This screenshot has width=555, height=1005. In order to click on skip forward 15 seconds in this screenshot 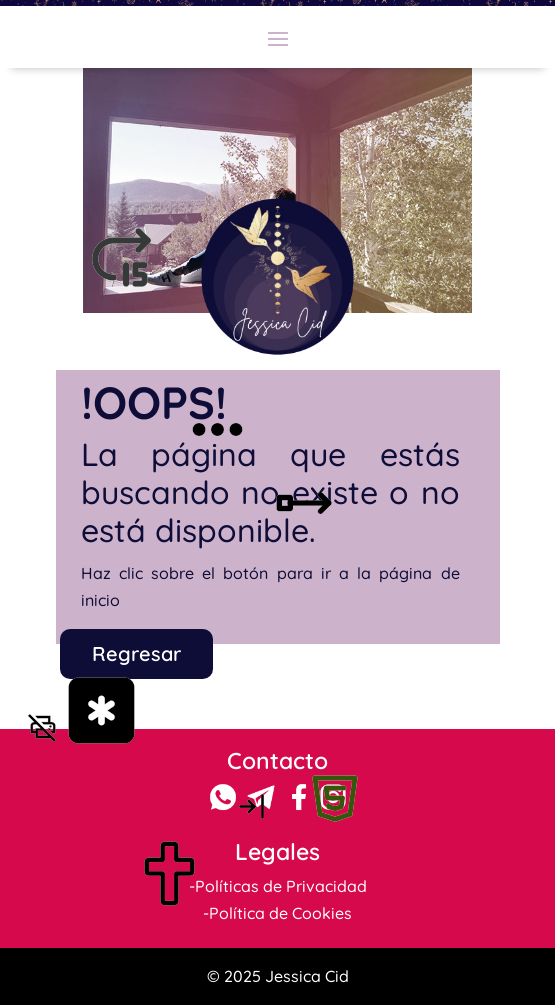, I will do `click(123, 259)`.